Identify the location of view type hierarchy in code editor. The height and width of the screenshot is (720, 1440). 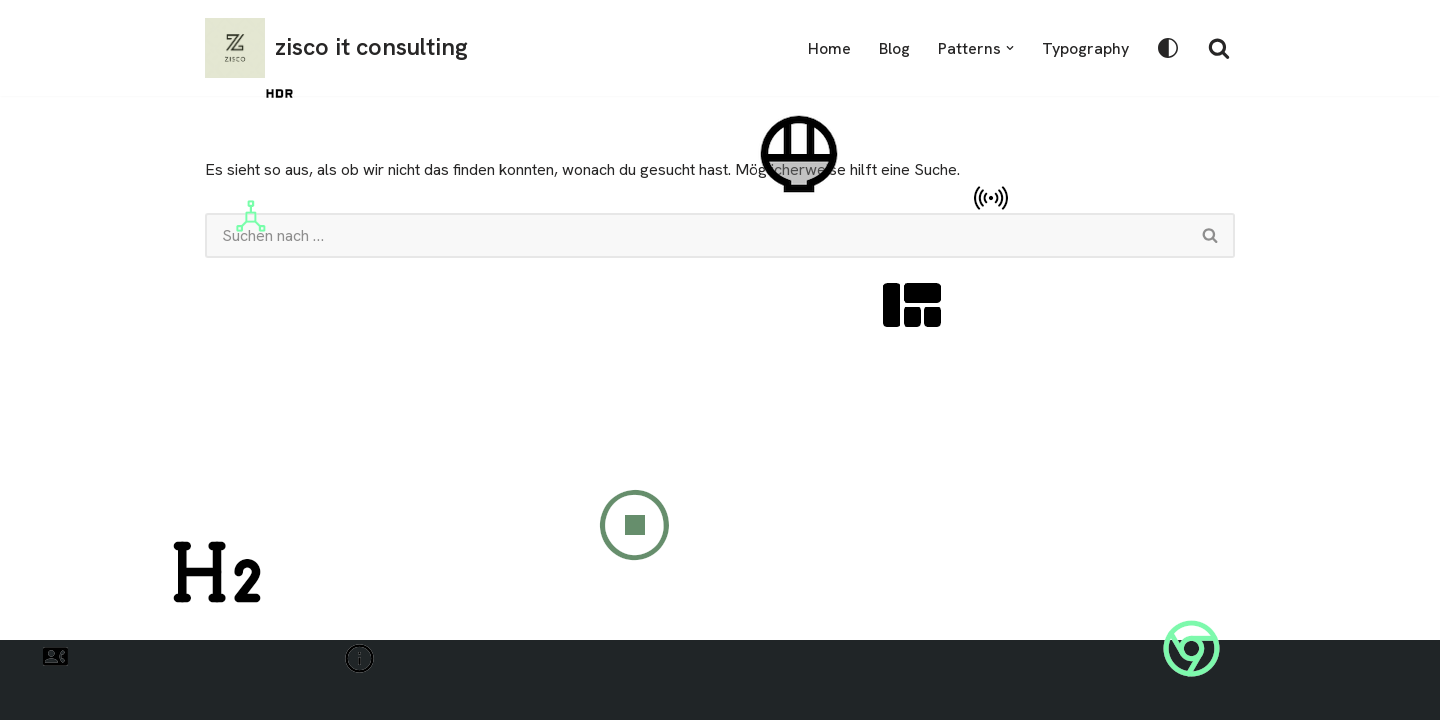
(252, 216).